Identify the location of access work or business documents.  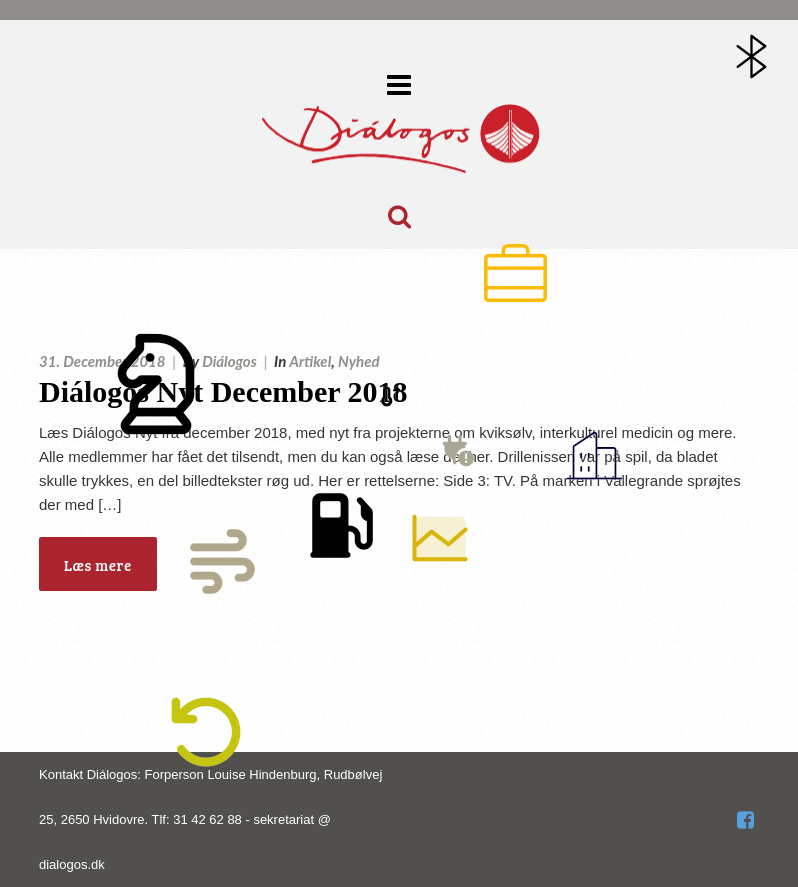
(515, 275).